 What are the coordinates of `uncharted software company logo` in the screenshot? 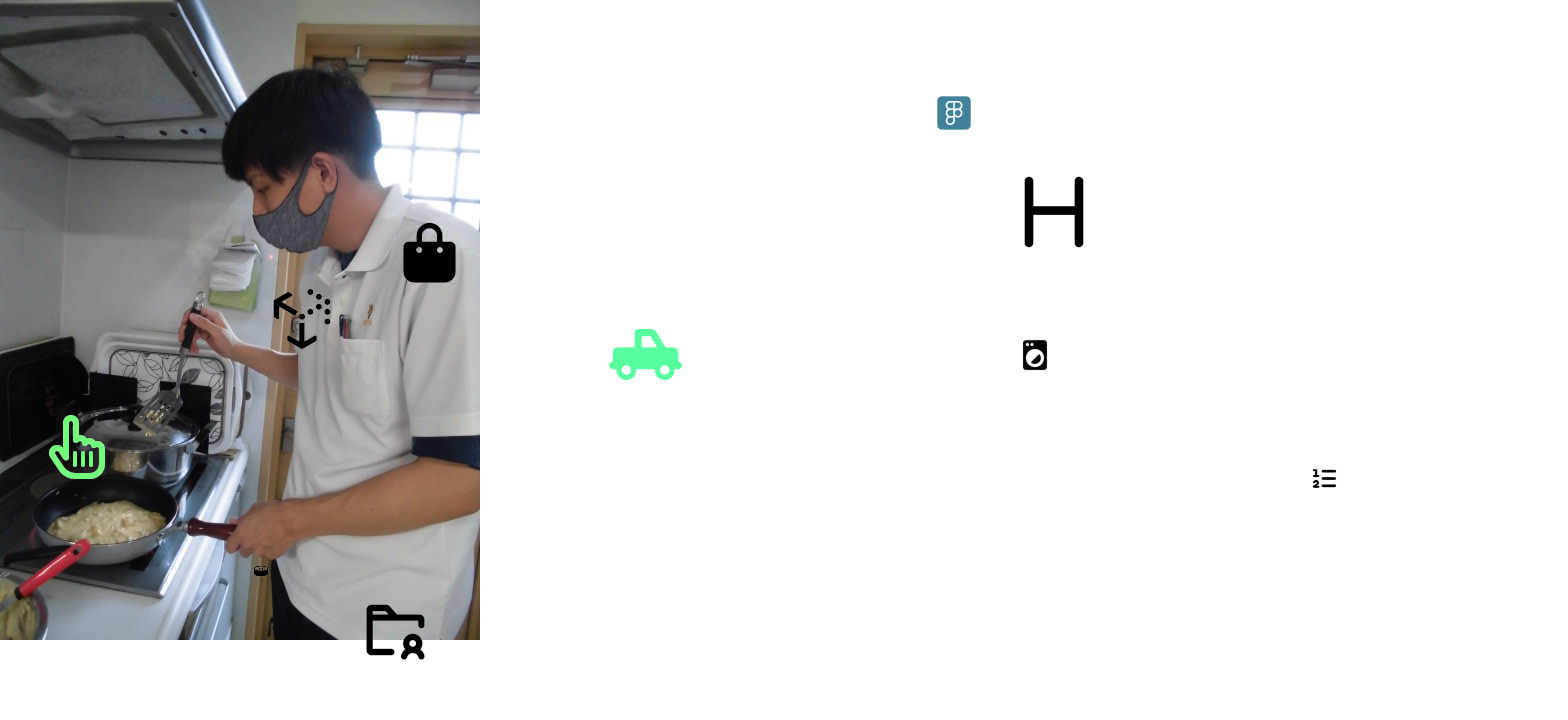 It's located at (302, 319).